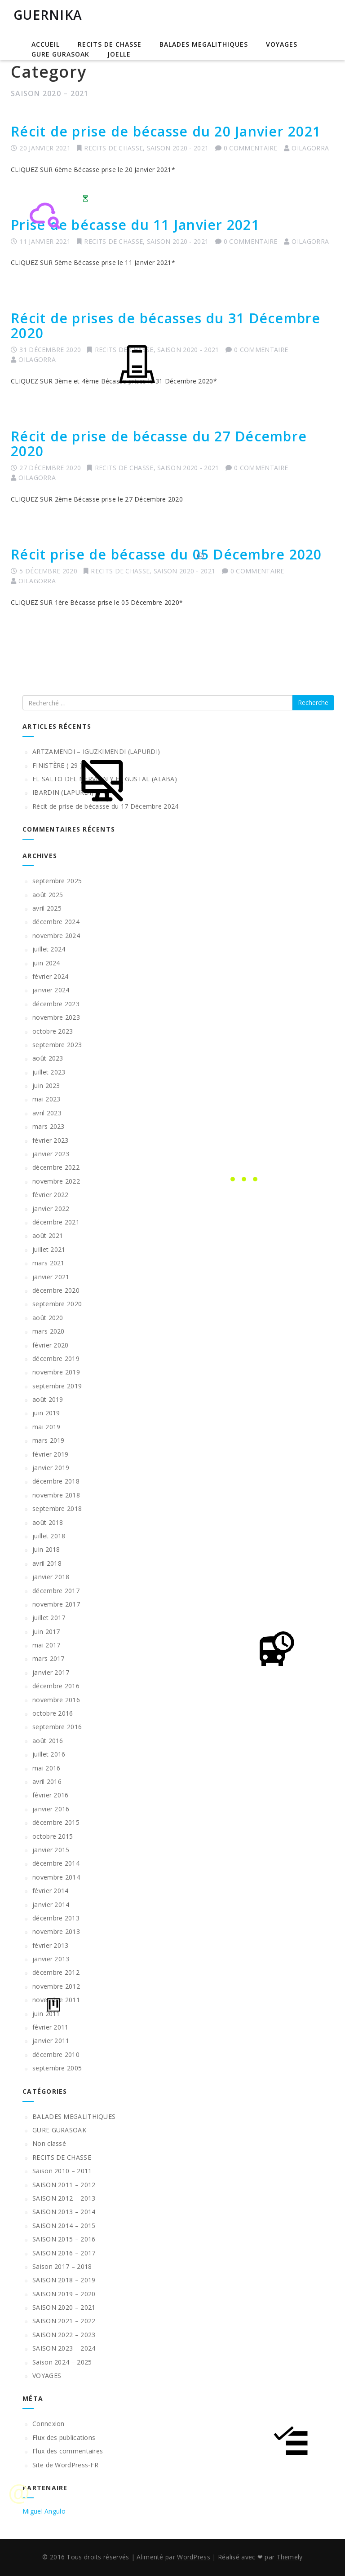  Describe the element at coordinates (45, 214) in the screenshot. I see `search files in cloud storage` at that location.